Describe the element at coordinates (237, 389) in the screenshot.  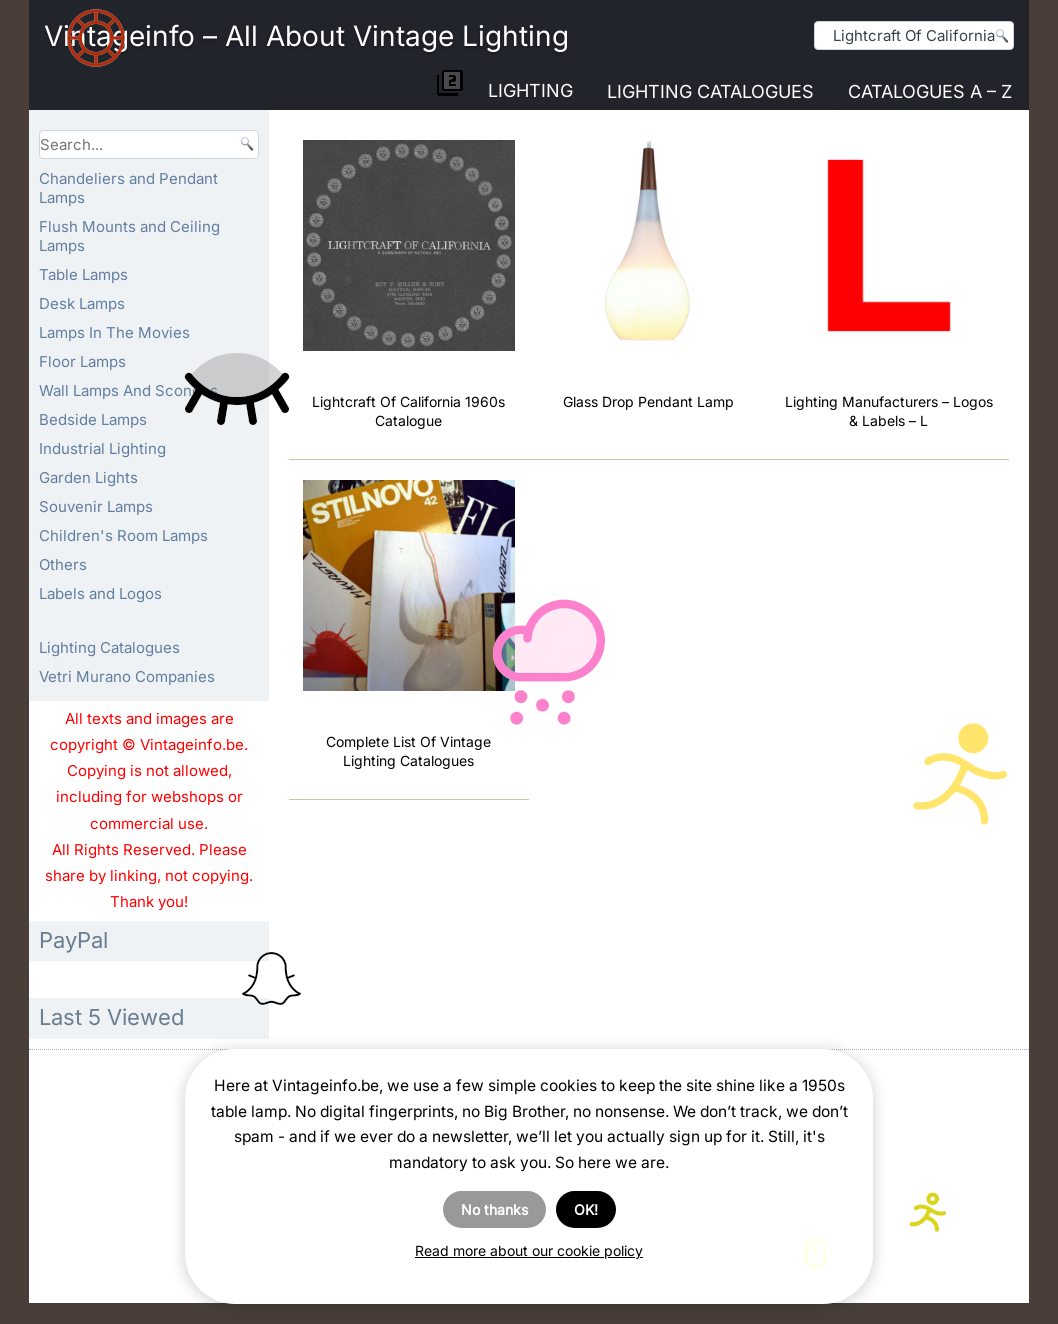
I see `hide password or sensitive content` at that location.